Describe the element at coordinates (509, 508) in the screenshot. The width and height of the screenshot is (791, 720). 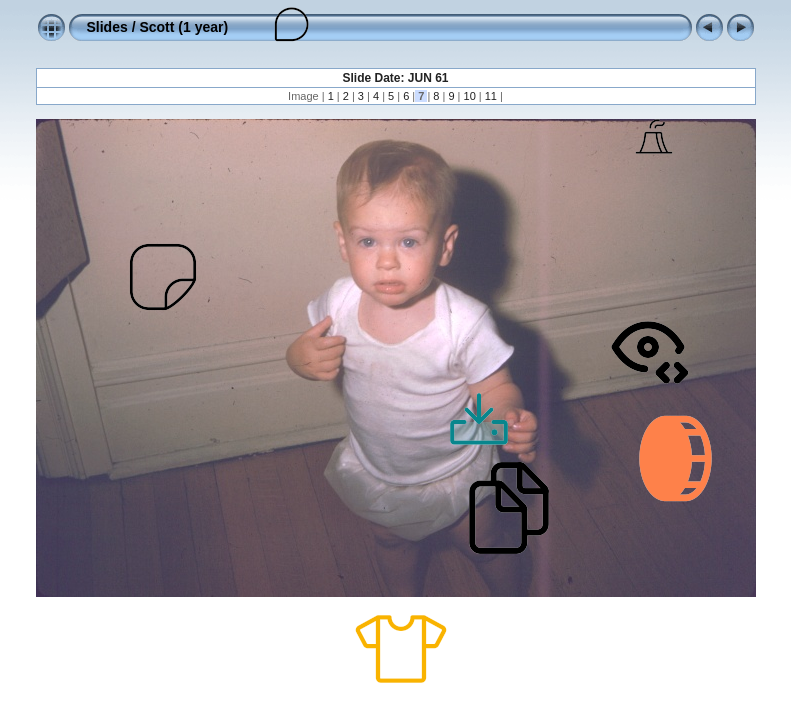
I see `view all documents` at that location.